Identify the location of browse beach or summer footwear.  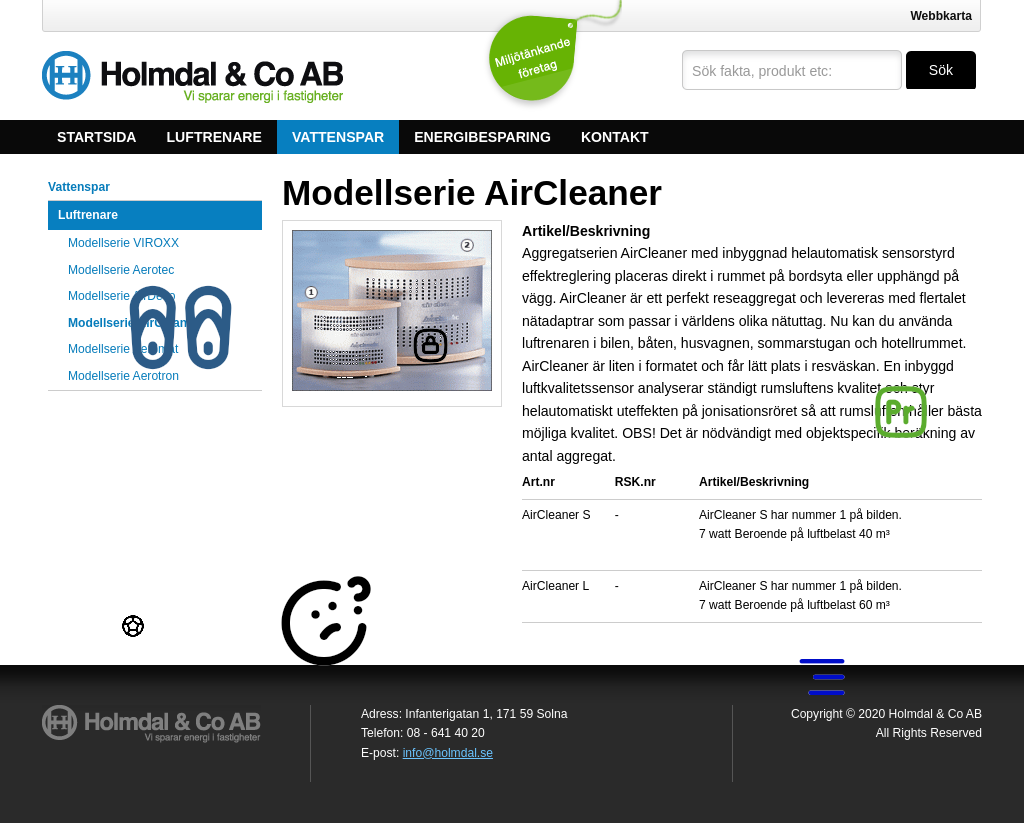
(180, 327).